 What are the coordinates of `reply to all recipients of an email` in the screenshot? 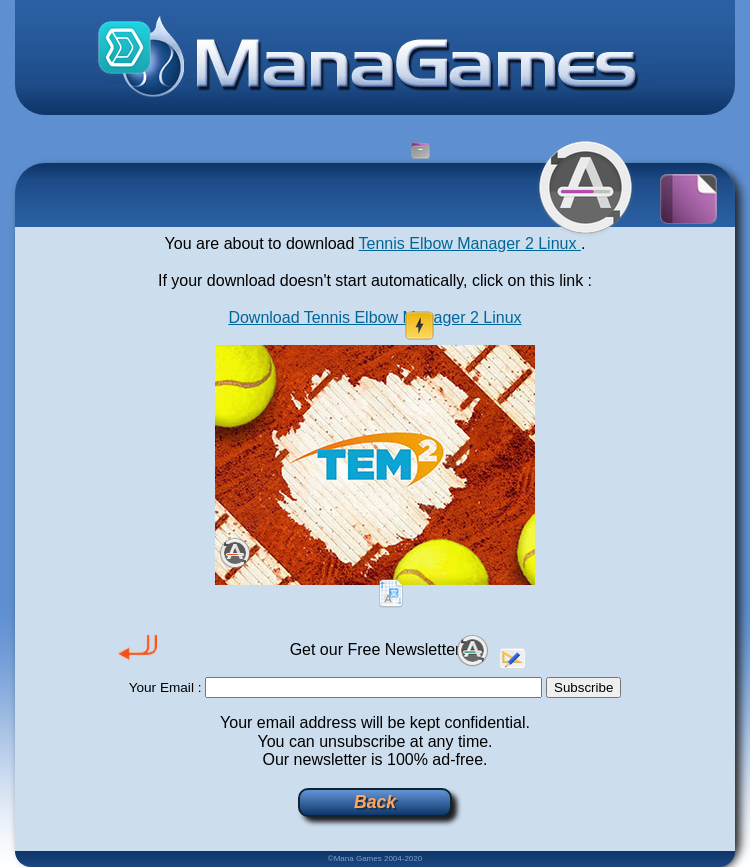 It's located at (137, 645).